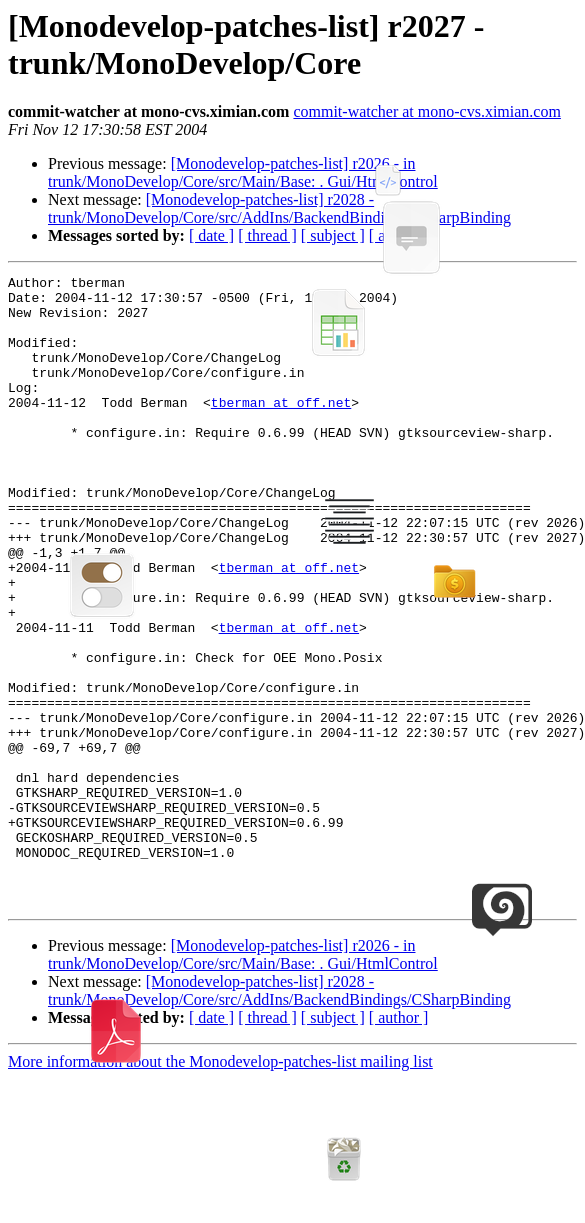 The image size is (585, 1223). What do you see at coordinates (388, 180) in the screenshot?
I see `an HTML or code file type indicator` at bounding box center [388, 180].